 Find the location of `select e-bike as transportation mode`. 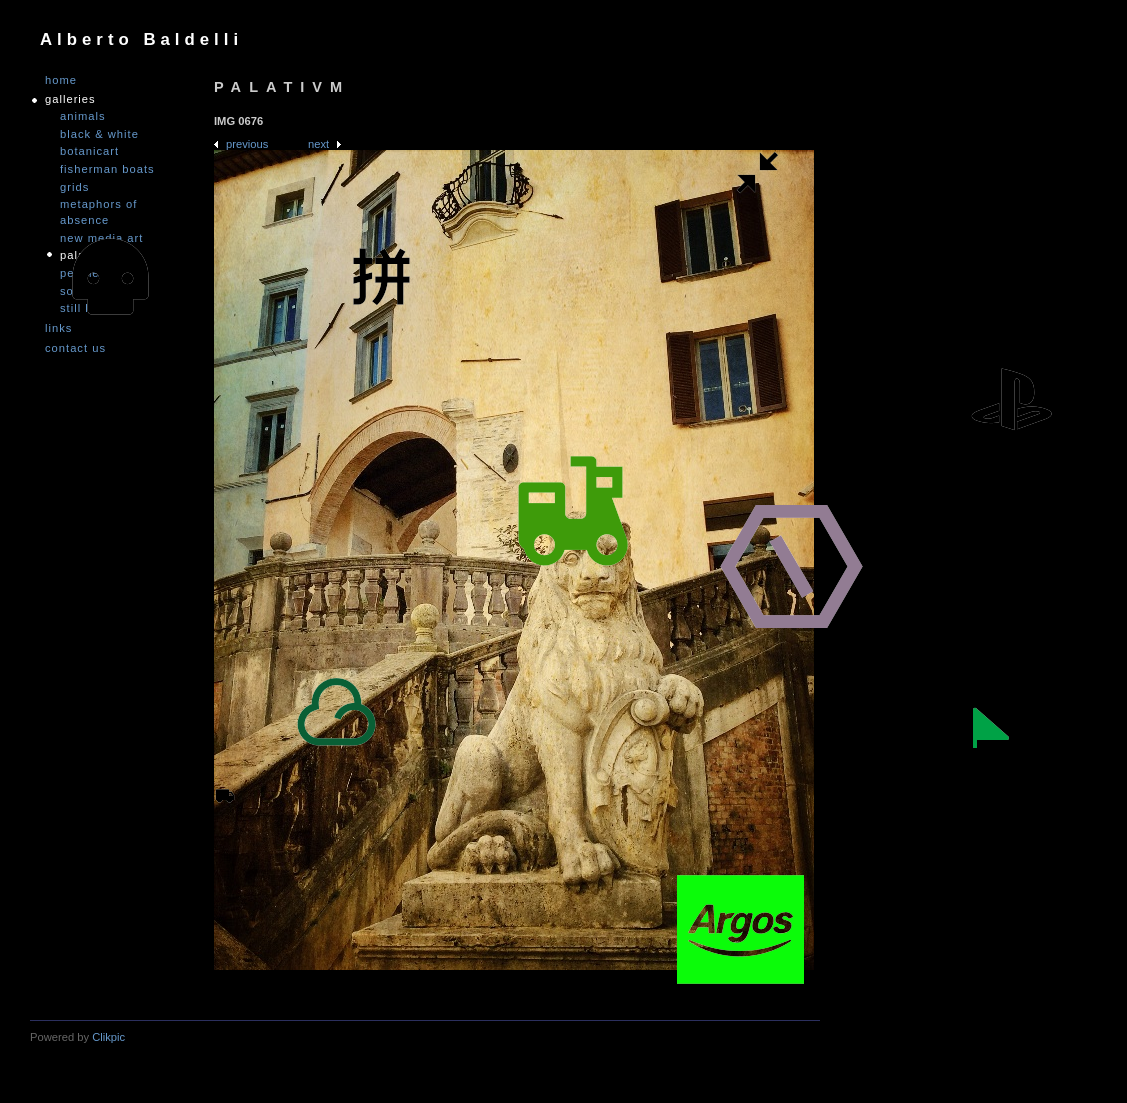

select e-bike as transportation mode is located at coordinates (570, 513).